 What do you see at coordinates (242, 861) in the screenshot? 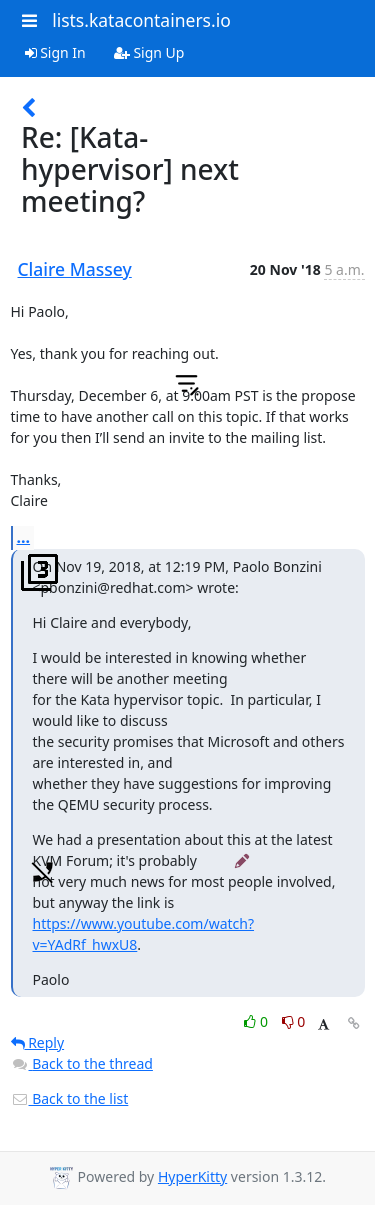
I see `edit or modify content` at bounding box center [242, 861].